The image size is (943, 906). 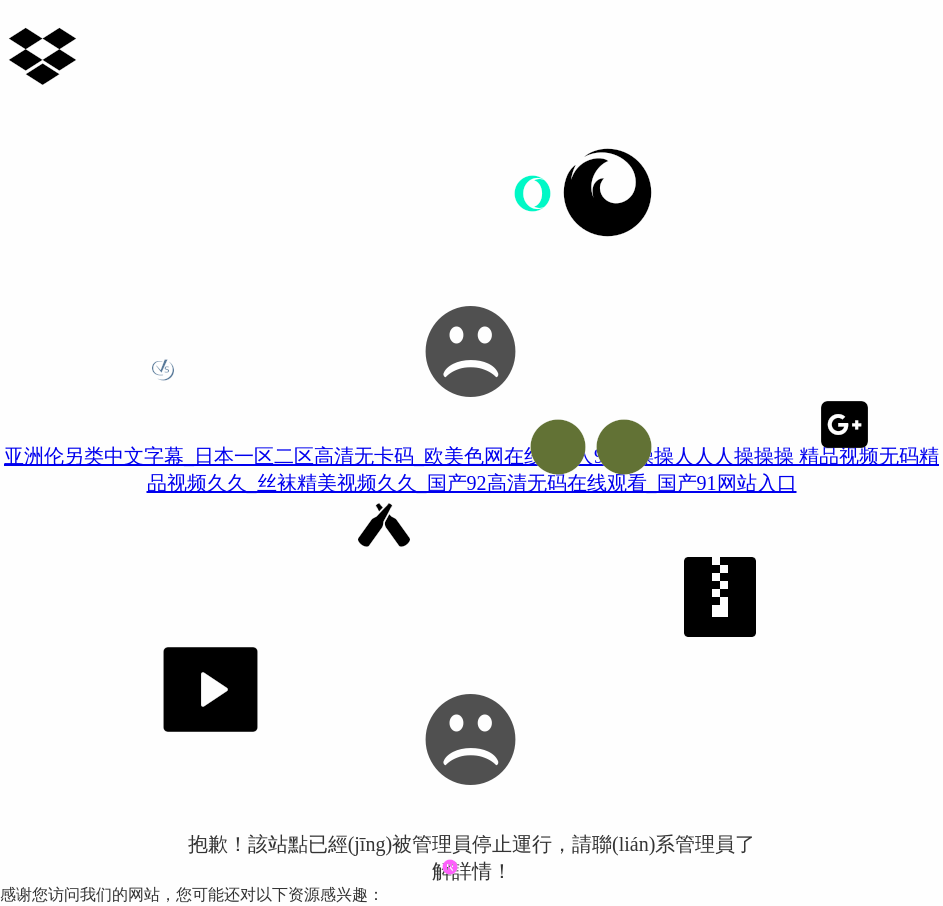 What do you see at coordinates (720, 597) in the screenshot?
I see `compressed or zipped file` at bounding box center [720, 597].